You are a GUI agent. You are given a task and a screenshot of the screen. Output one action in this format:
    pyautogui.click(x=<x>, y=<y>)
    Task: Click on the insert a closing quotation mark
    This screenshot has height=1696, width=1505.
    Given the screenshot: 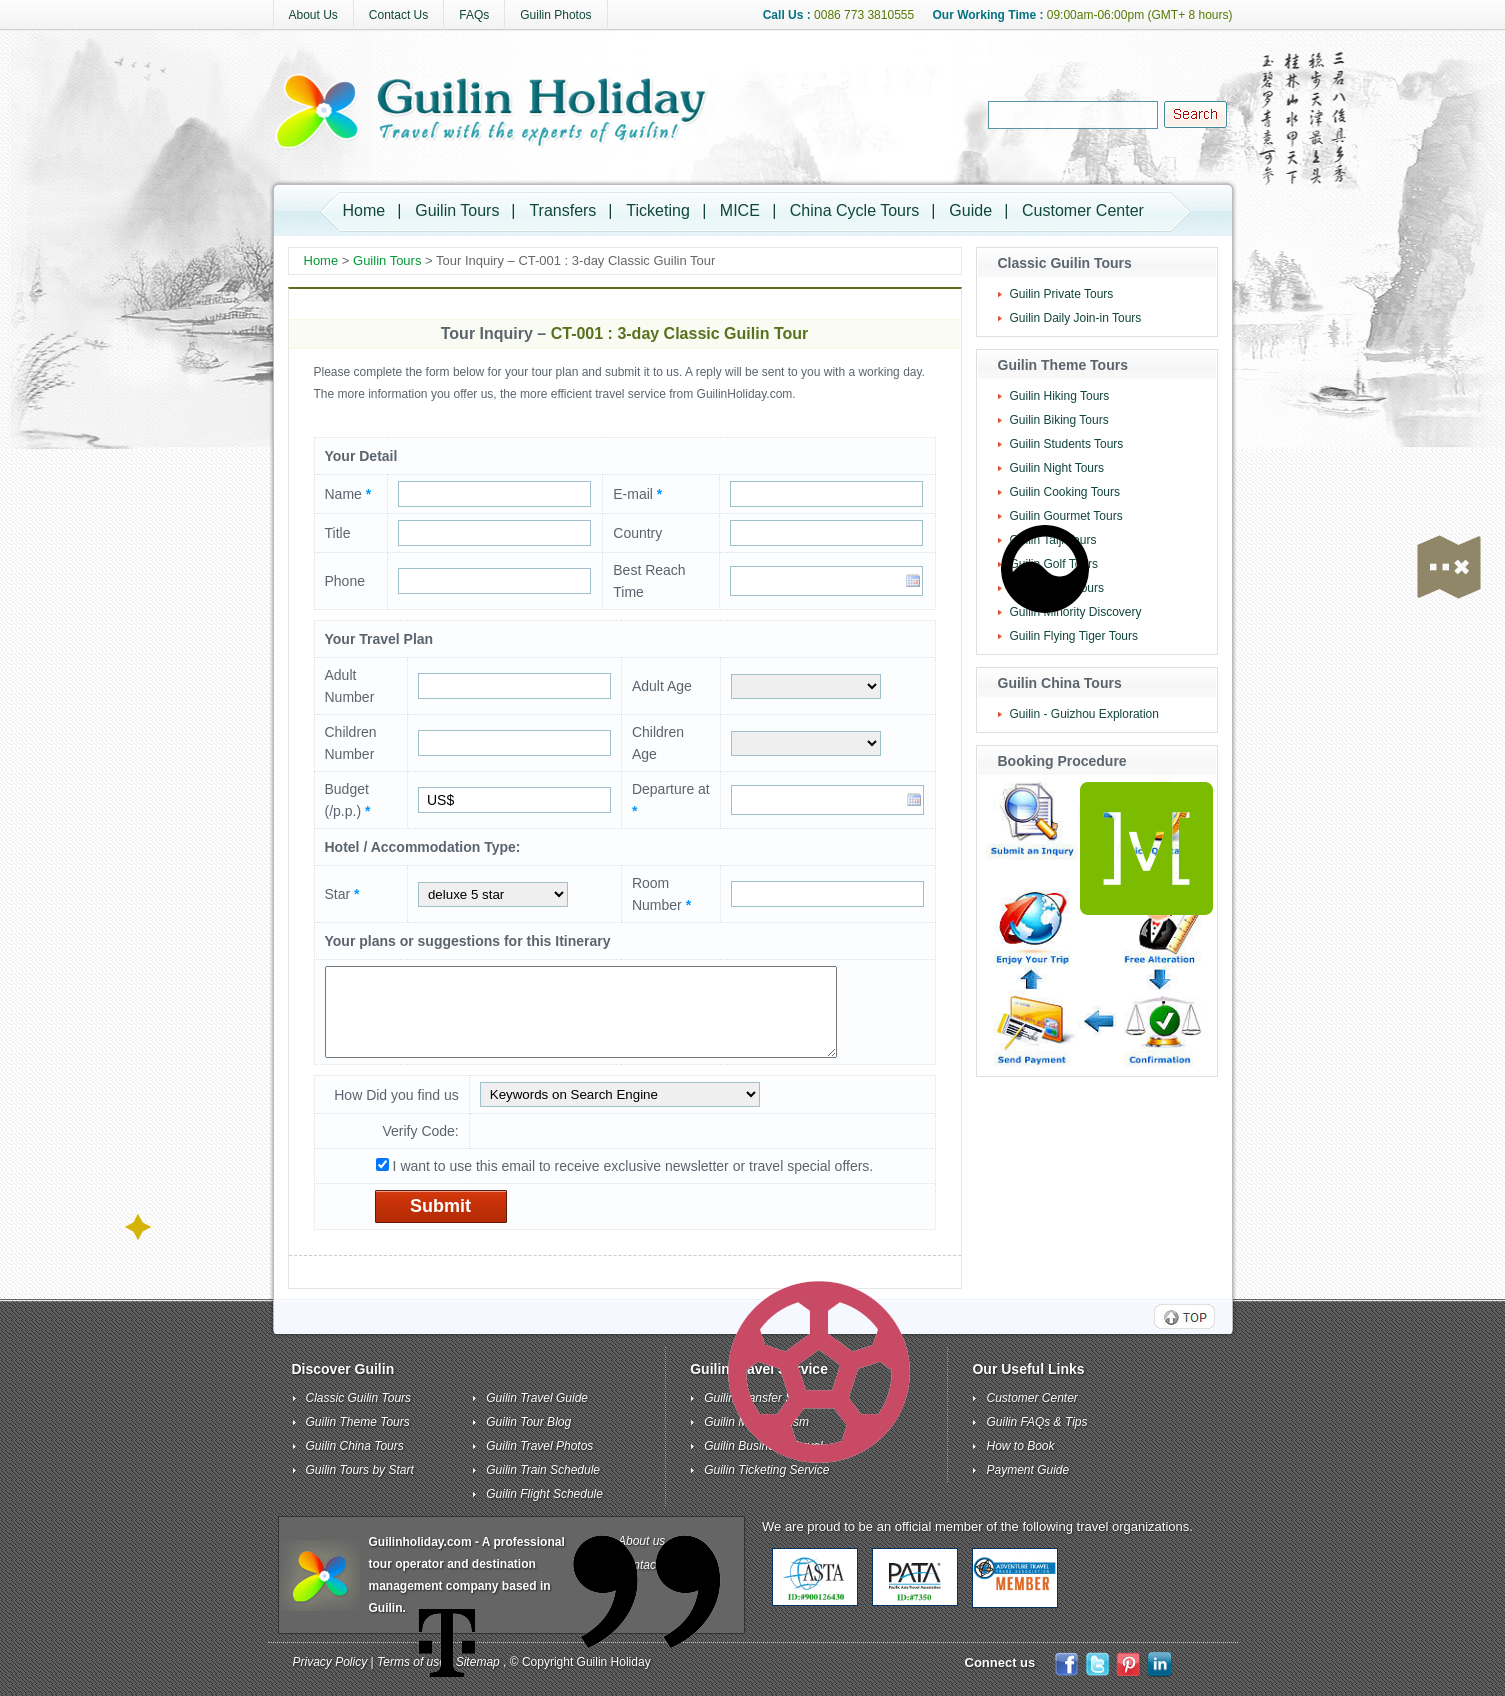 What is the action you would take?
    pyautogui.click(x=646, y=1589)
    